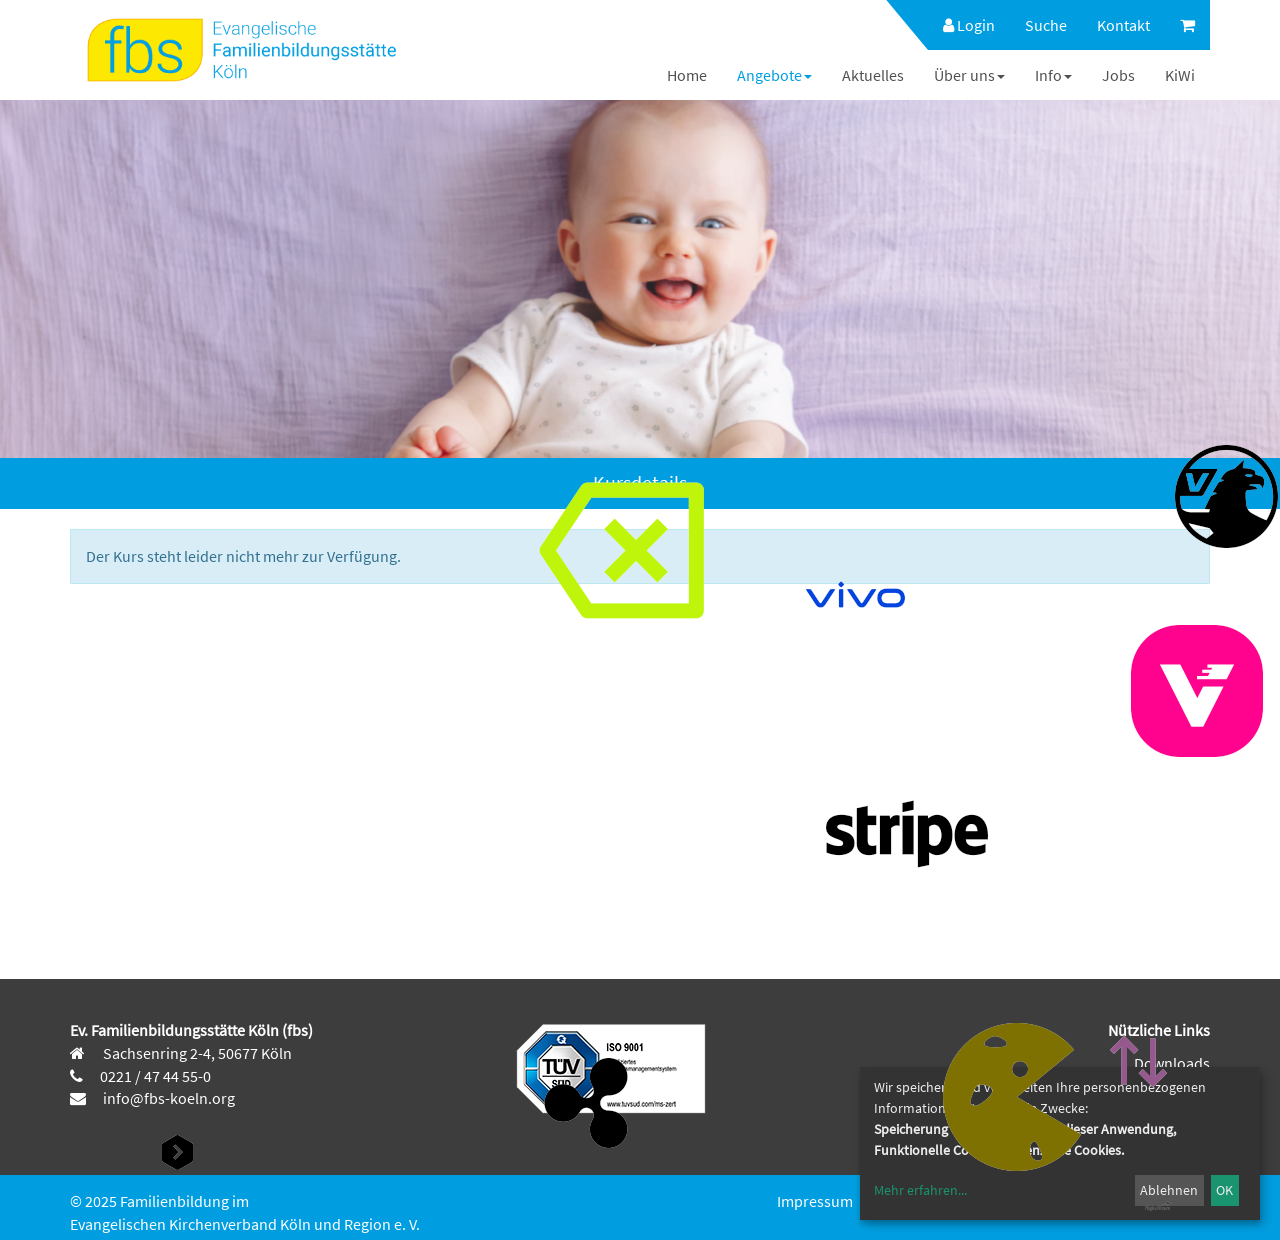 The image size is (1280, 1240). I want to click on Ripple cryptocurrency logo, so click(586, 1103).